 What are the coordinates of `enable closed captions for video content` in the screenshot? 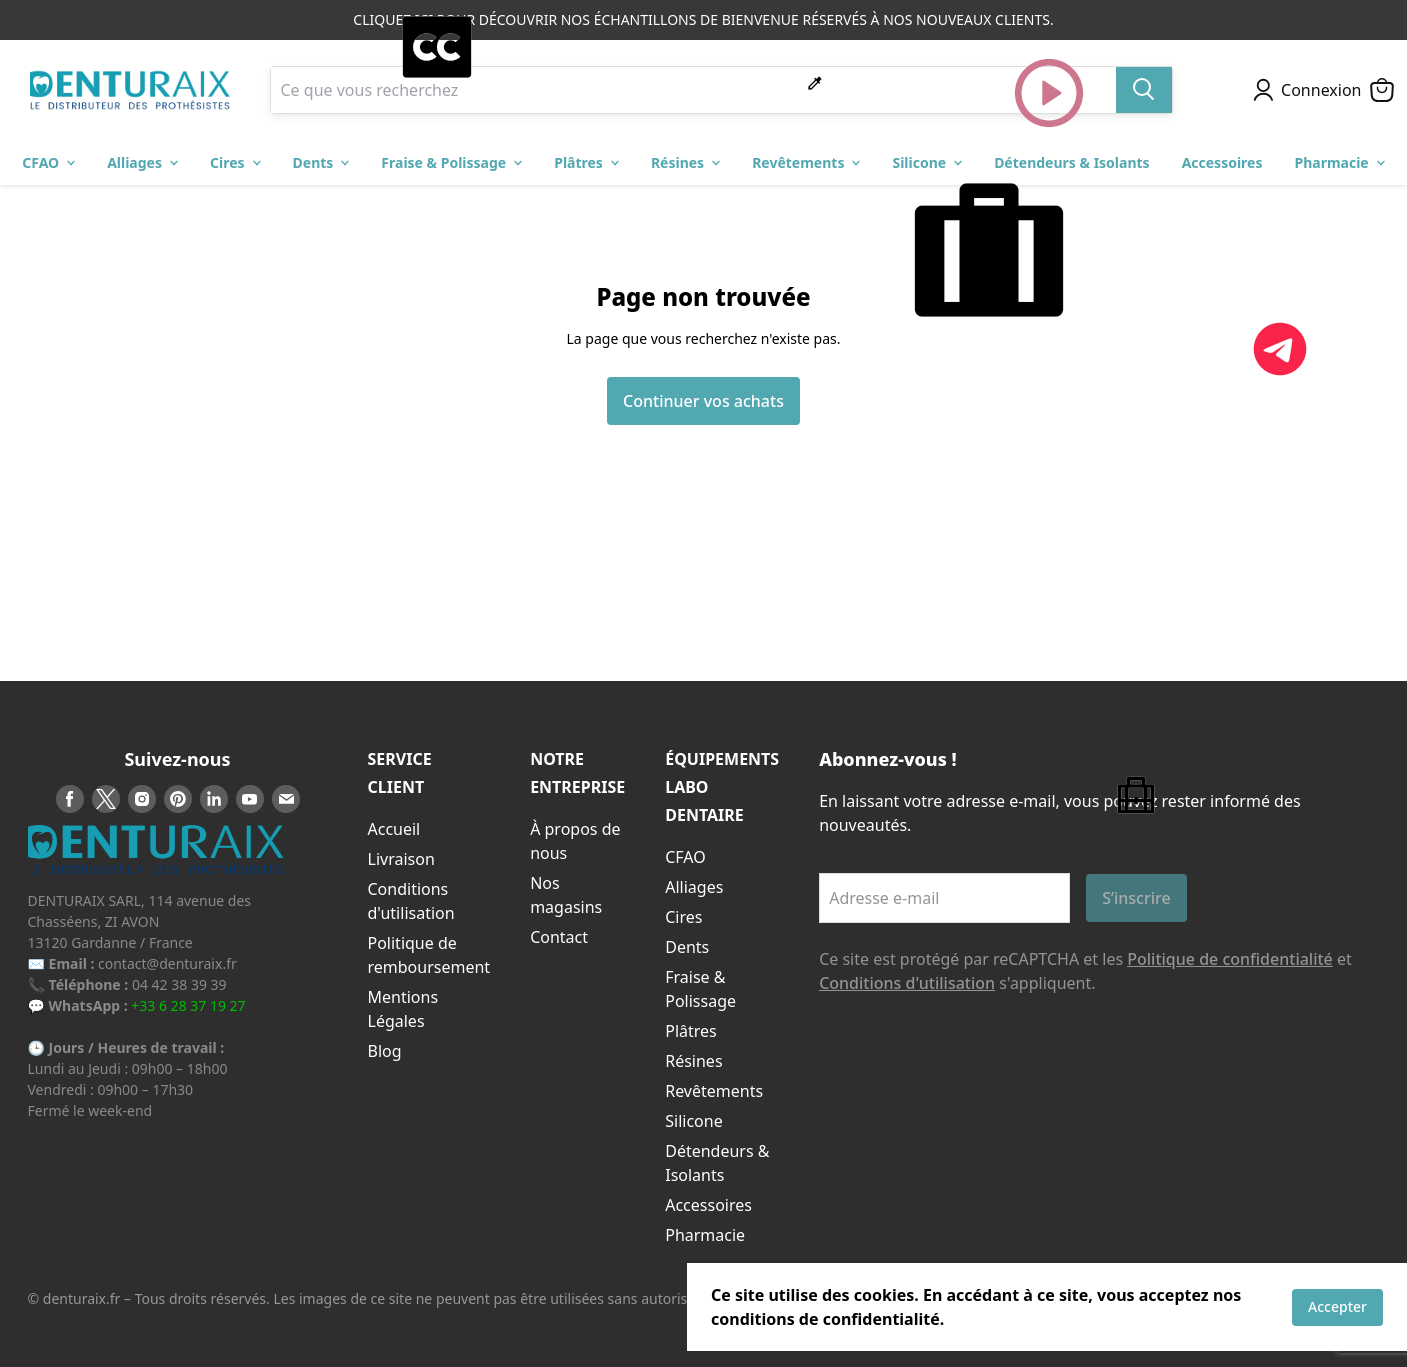 It's located at (437, 47).